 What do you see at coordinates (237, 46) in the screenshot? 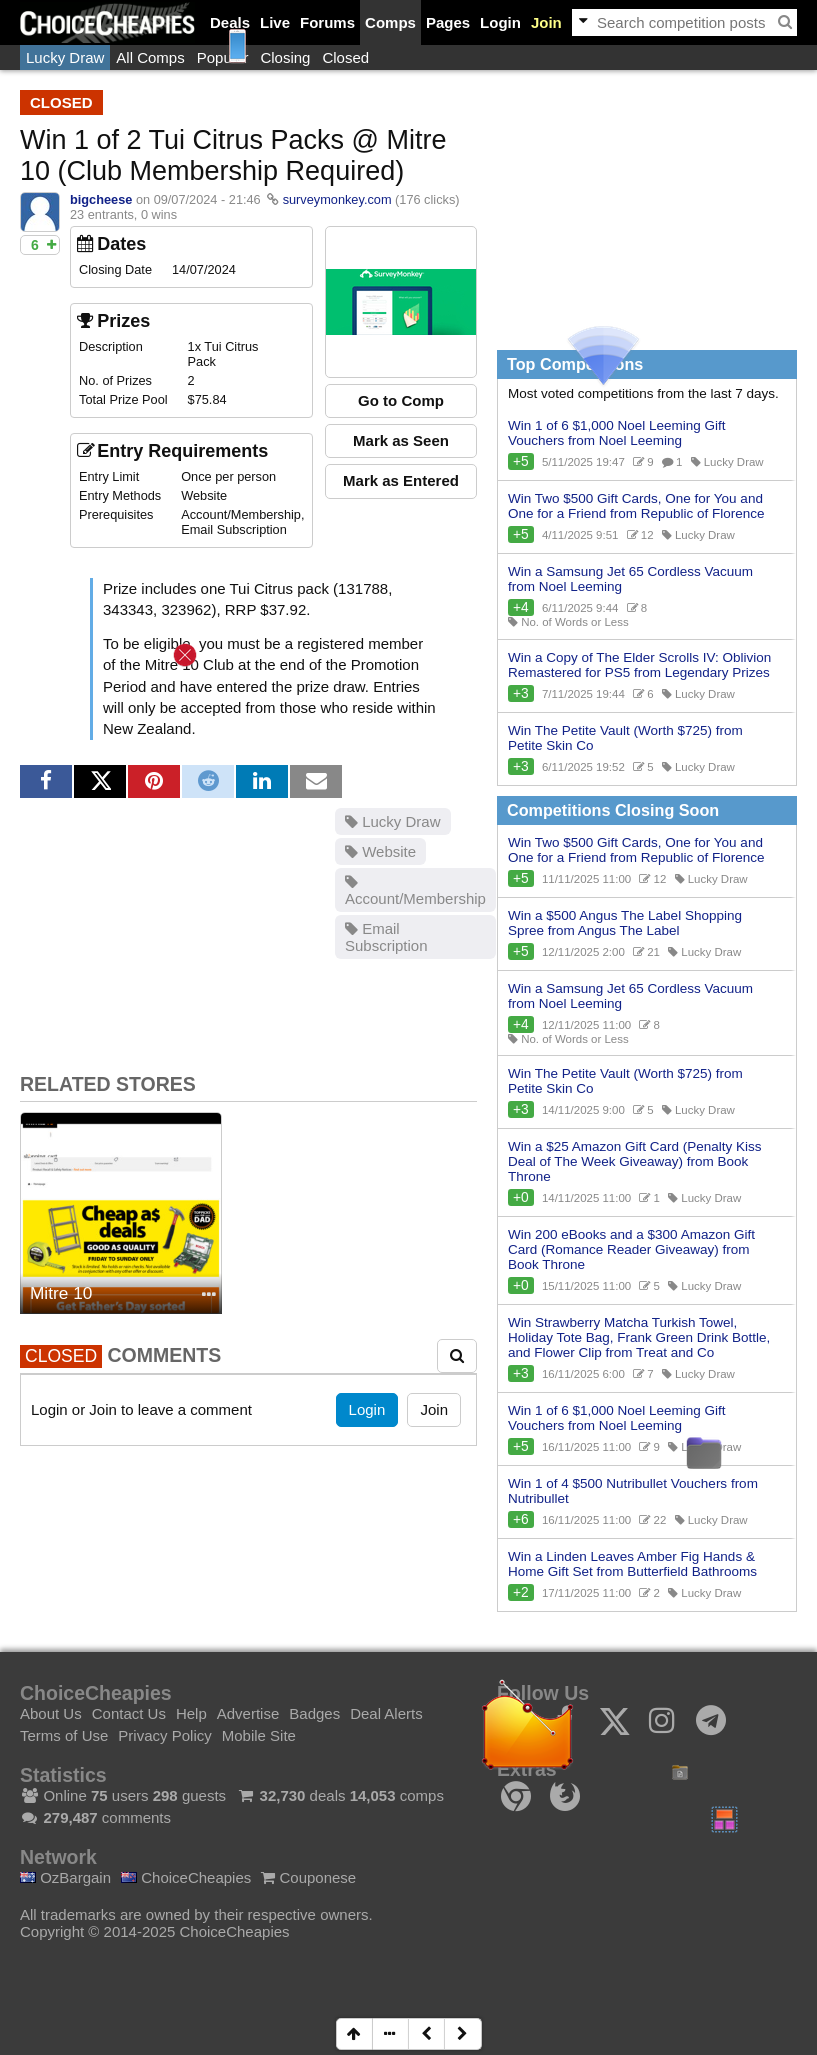
I see `iPhone 7 device icon for system identification` at bounding box center [237, 46].